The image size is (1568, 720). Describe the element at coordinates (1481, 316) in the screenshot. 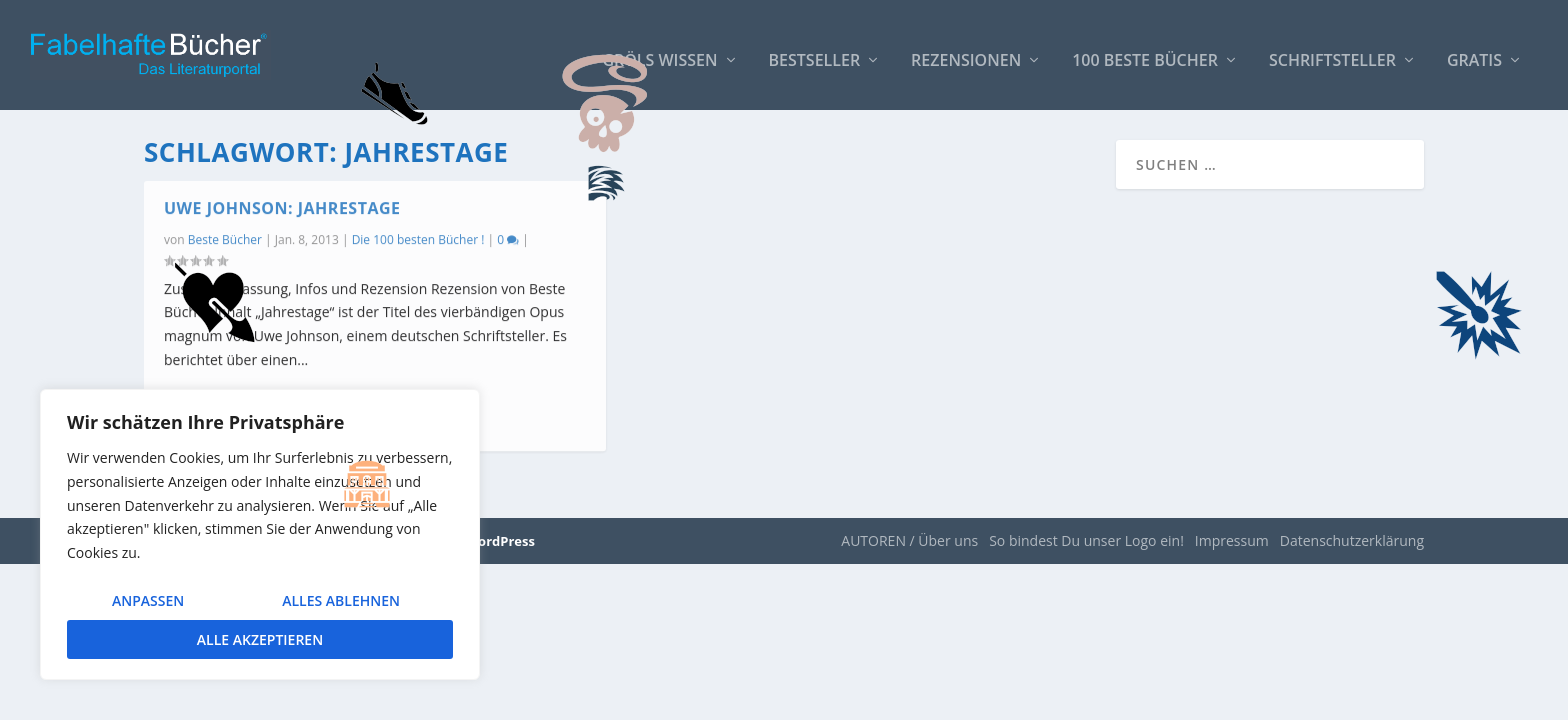

I see `indicates a match strike or ignition action` at that location.